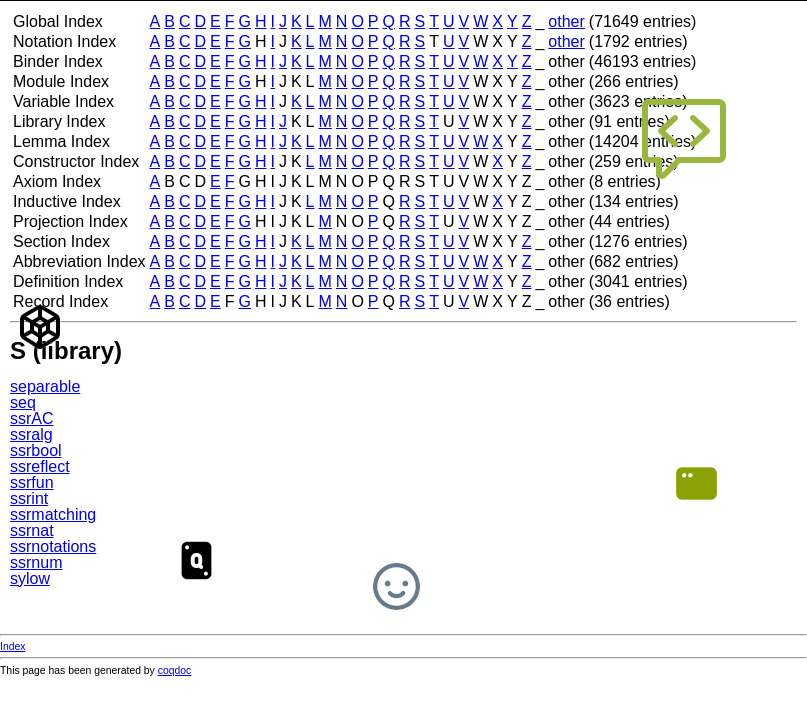 This screenshot has width=807, height=720. Describe the element at coordinates (696, 483) in the screenshot. I see `open application window` at that location.